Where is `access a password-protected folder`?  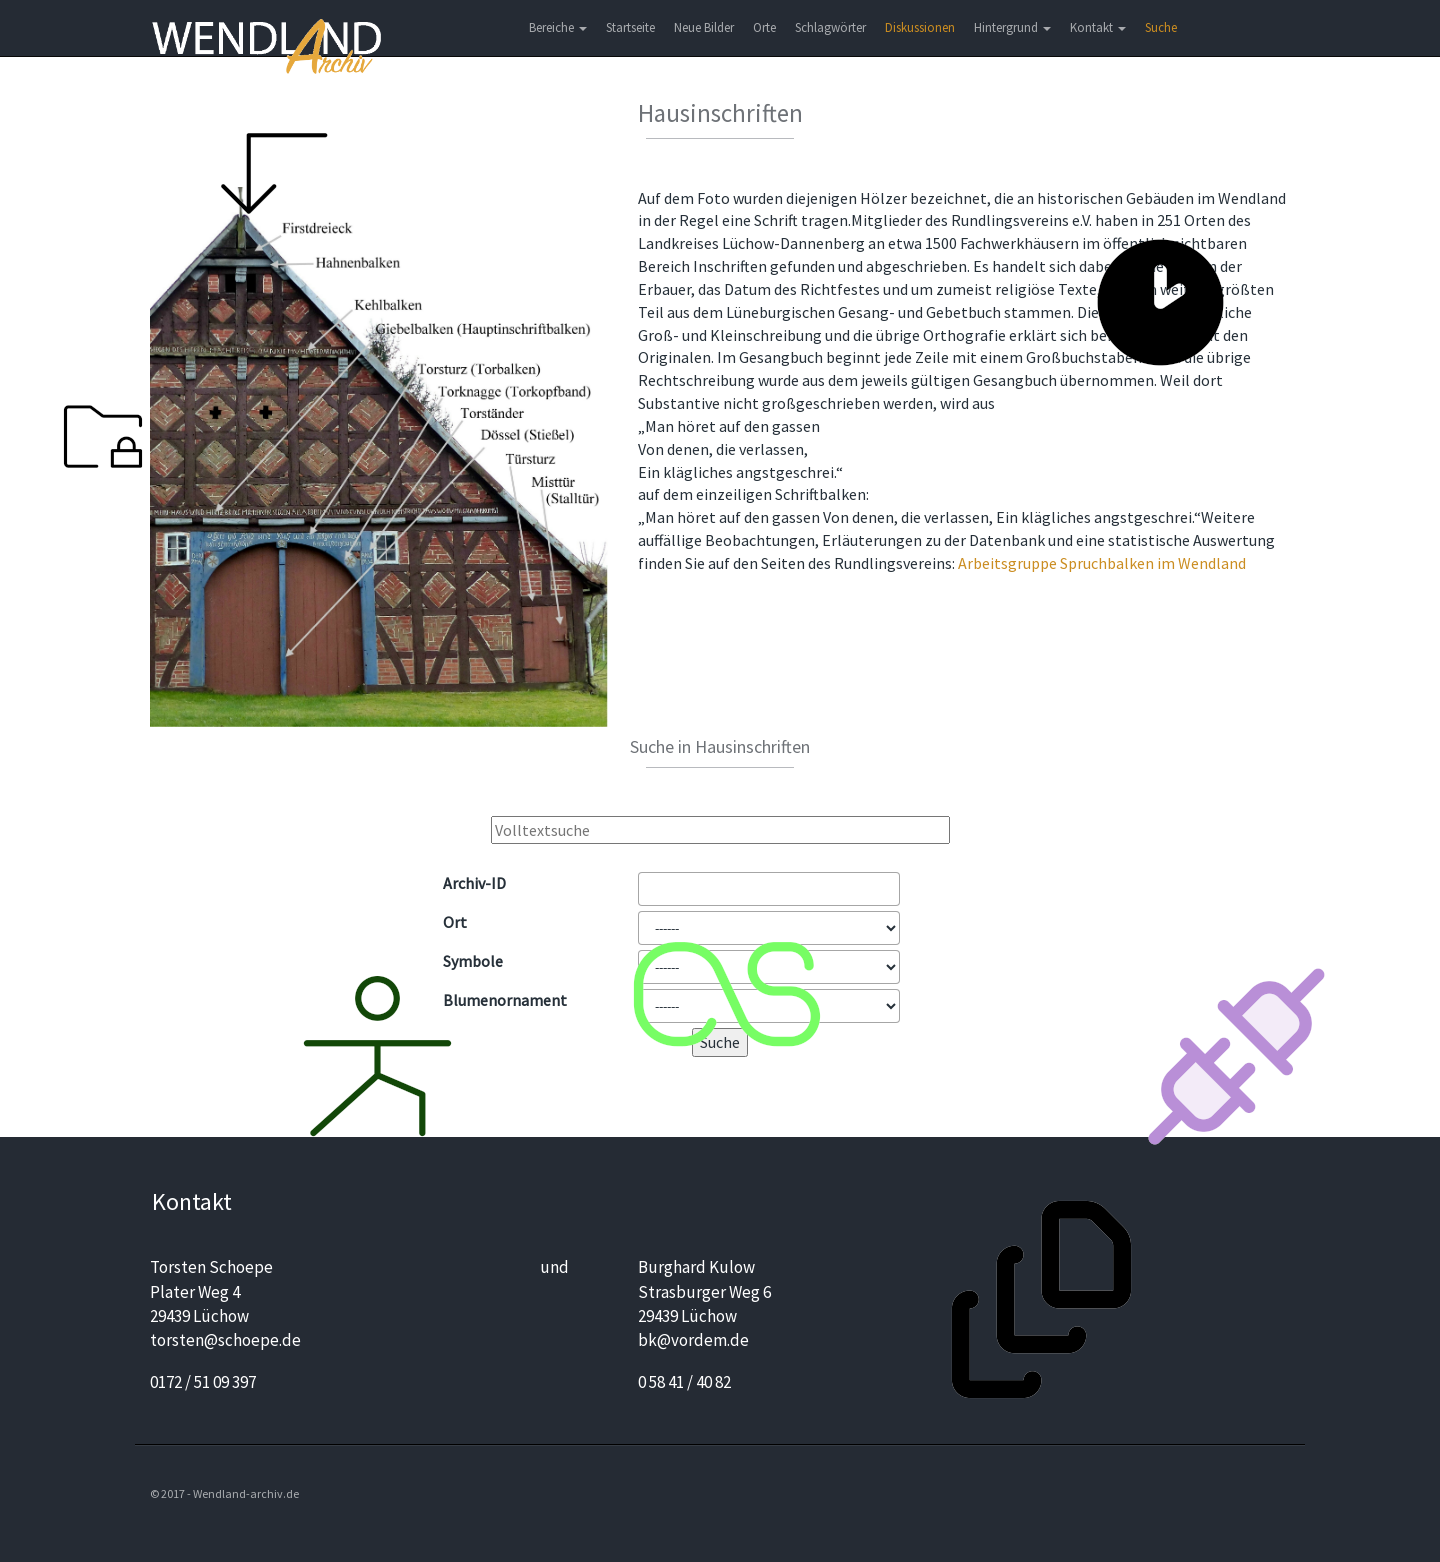
access a password-protected folder is located at coordinates (103, 435).